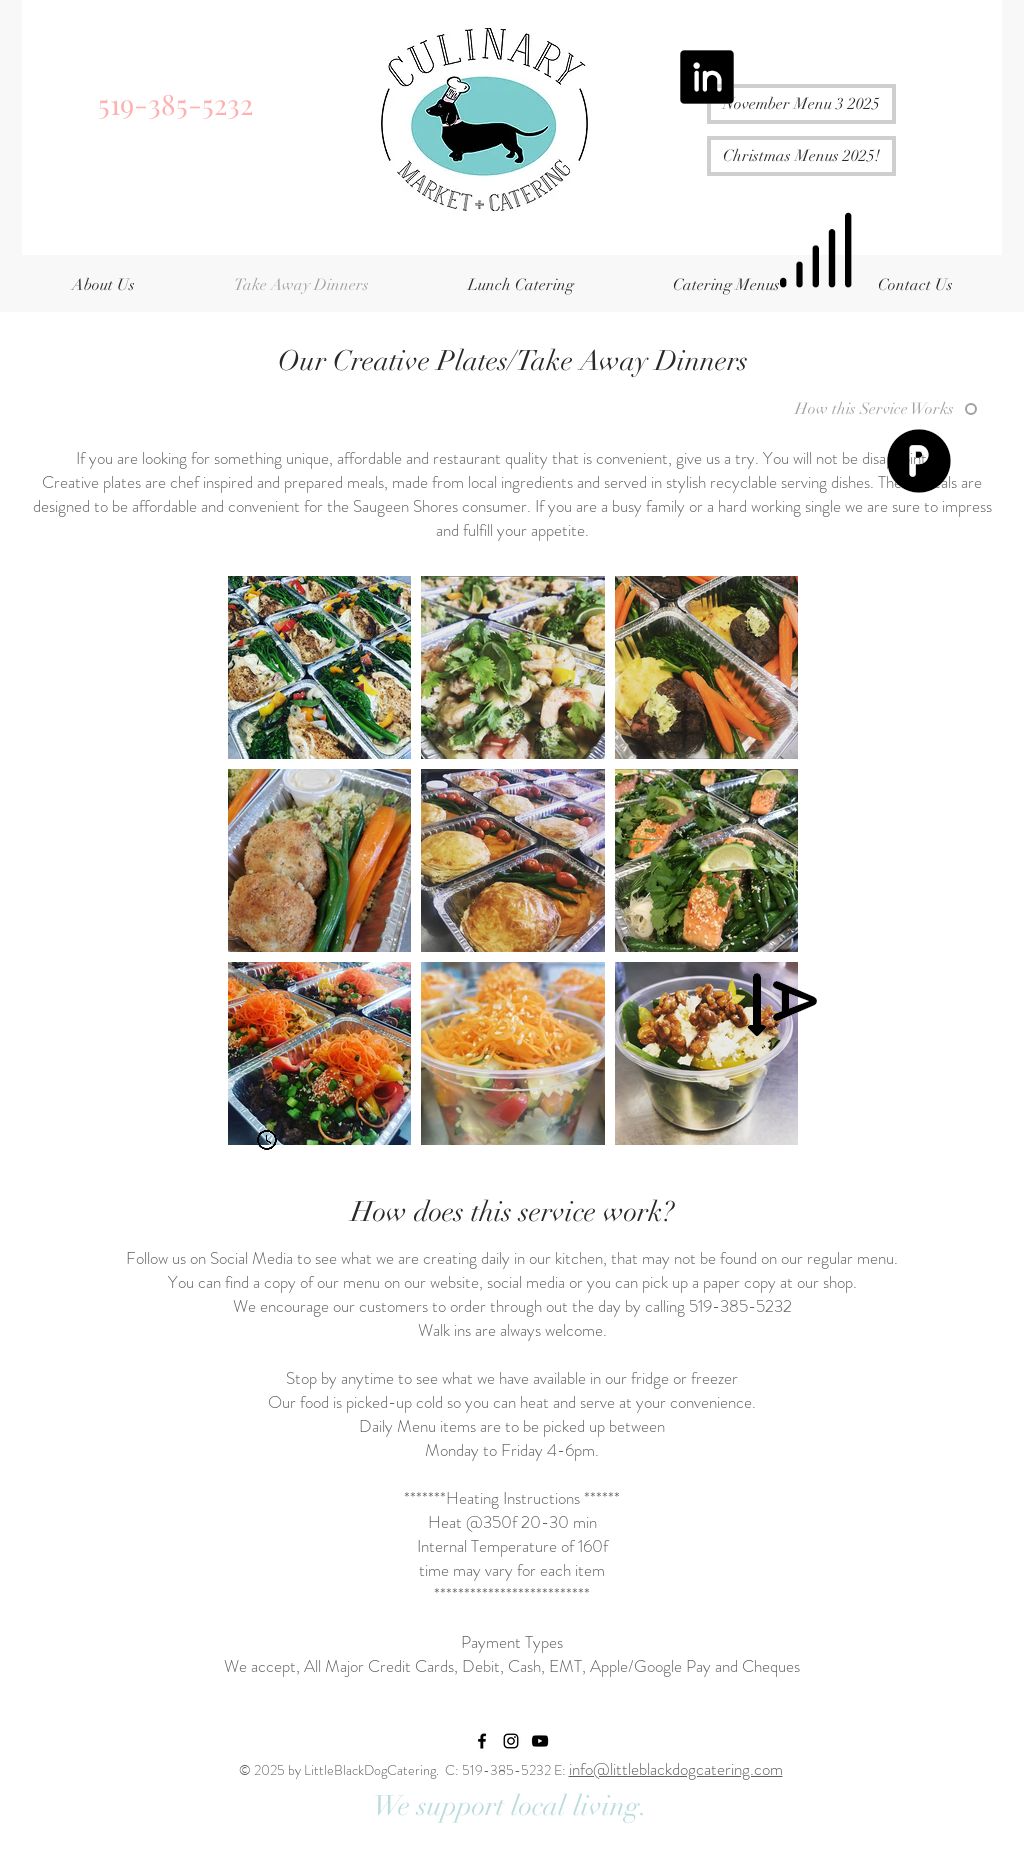 This screenshot has width=1024, height=1851. What do you see at coordinates (267, 1140) in the screenshot?
I see `save item to watch later` at bounding box center [267, 1140].